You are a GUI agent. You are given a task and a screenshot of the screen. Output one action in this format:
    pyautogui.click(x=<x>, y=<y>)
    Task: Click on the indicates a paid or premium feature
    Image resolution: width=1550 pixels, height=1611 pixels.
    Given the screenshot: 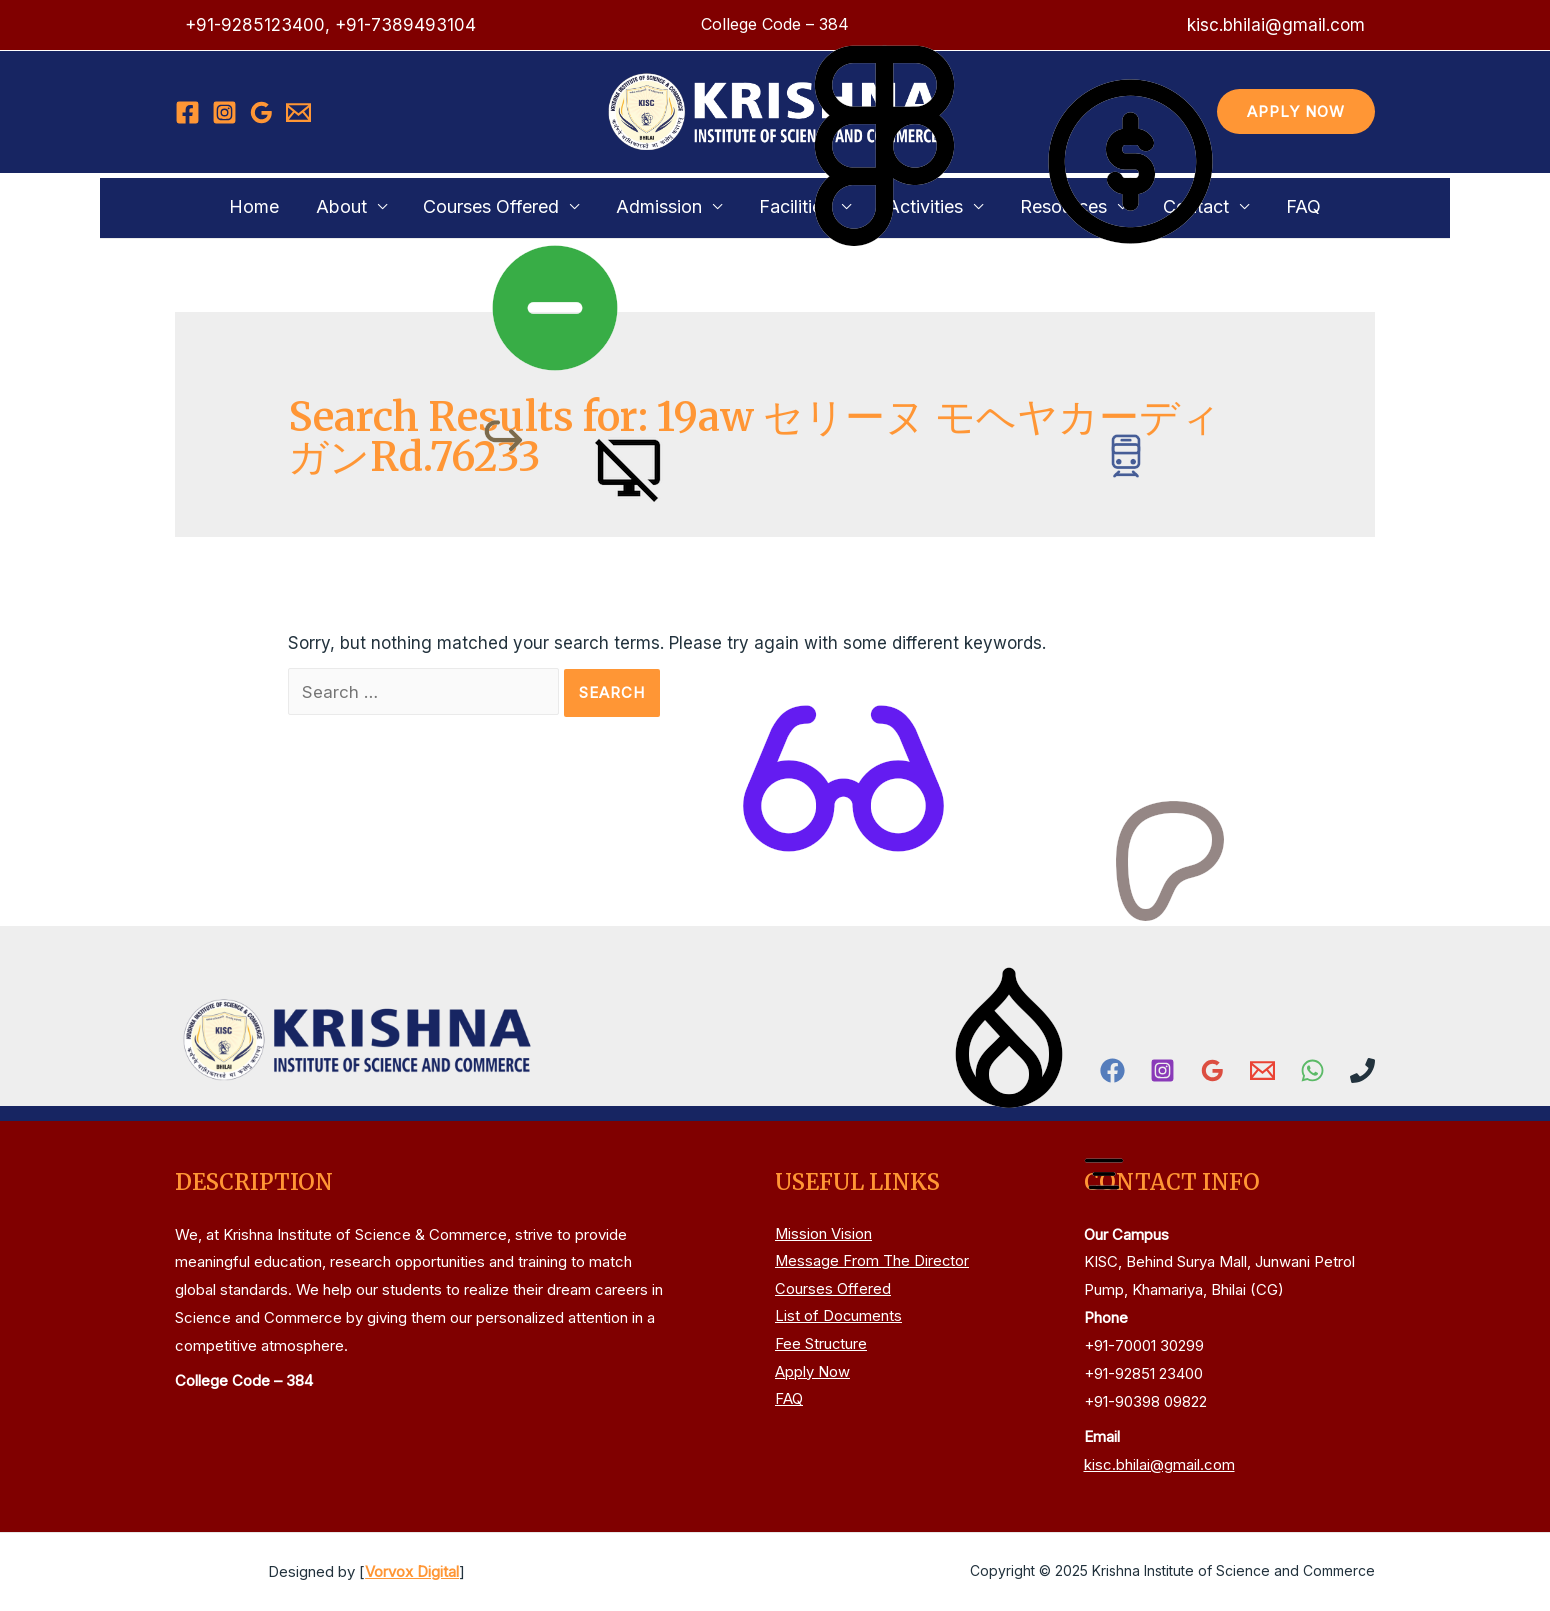 What is the action you would take?
    pyautogui.click(x=1130, y=161)
    